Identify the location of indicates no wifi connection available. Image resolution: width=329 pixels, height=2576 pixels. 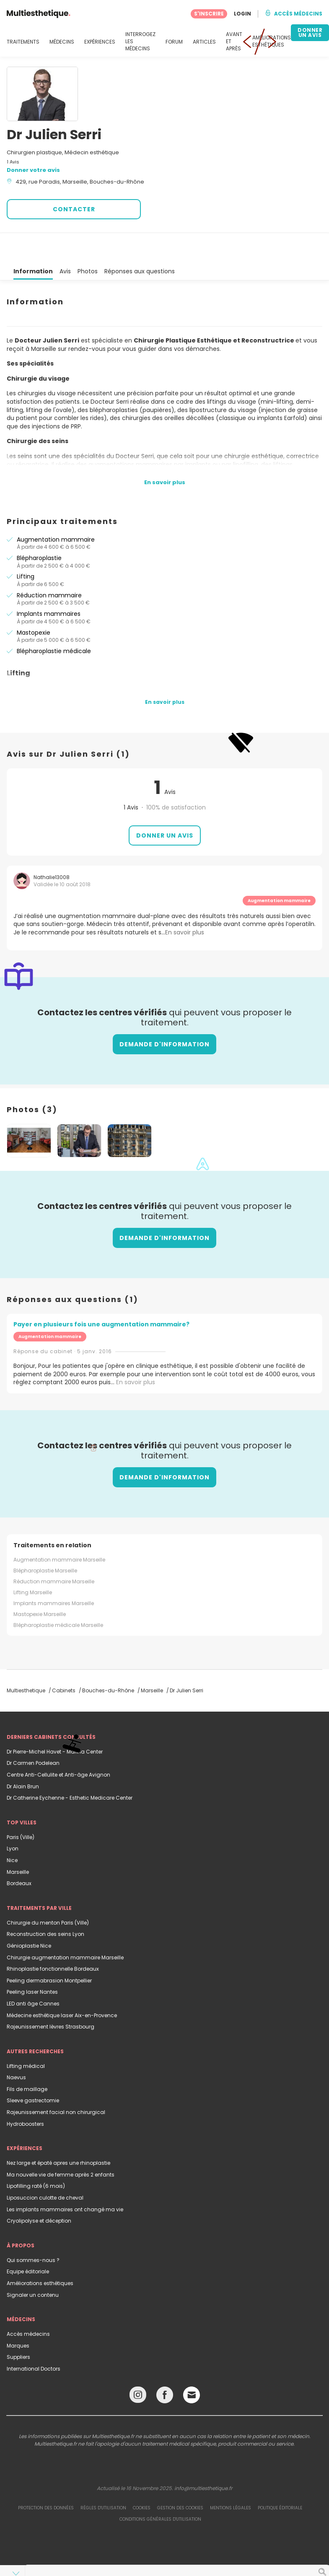
(241, 742).